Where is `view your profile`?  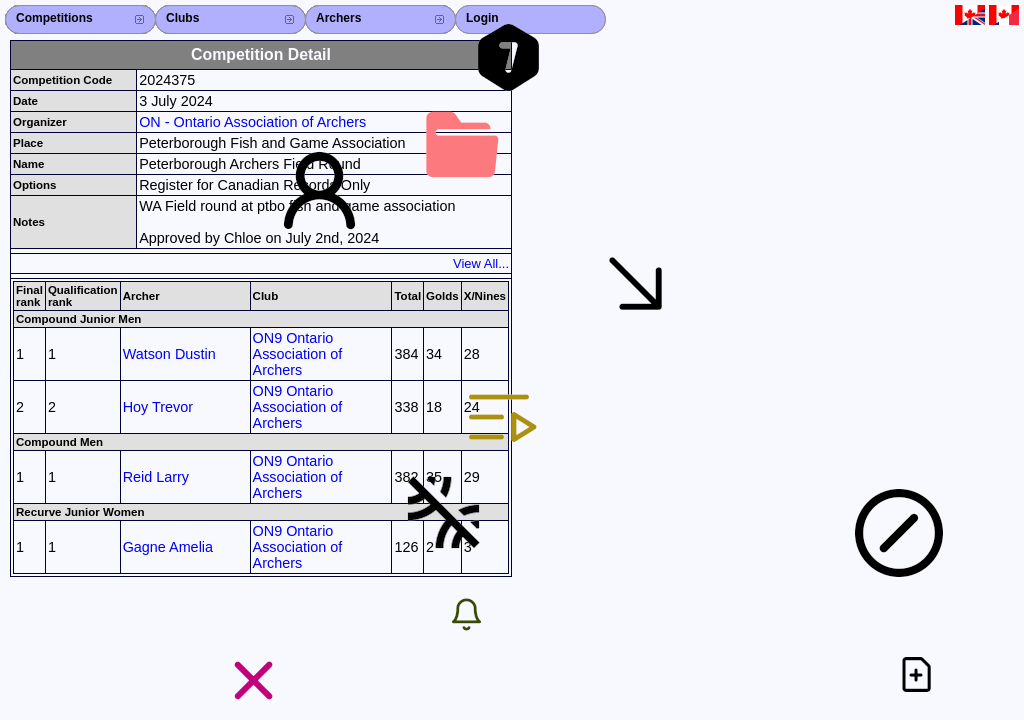
view your profile is located at coordinates (319, 193).